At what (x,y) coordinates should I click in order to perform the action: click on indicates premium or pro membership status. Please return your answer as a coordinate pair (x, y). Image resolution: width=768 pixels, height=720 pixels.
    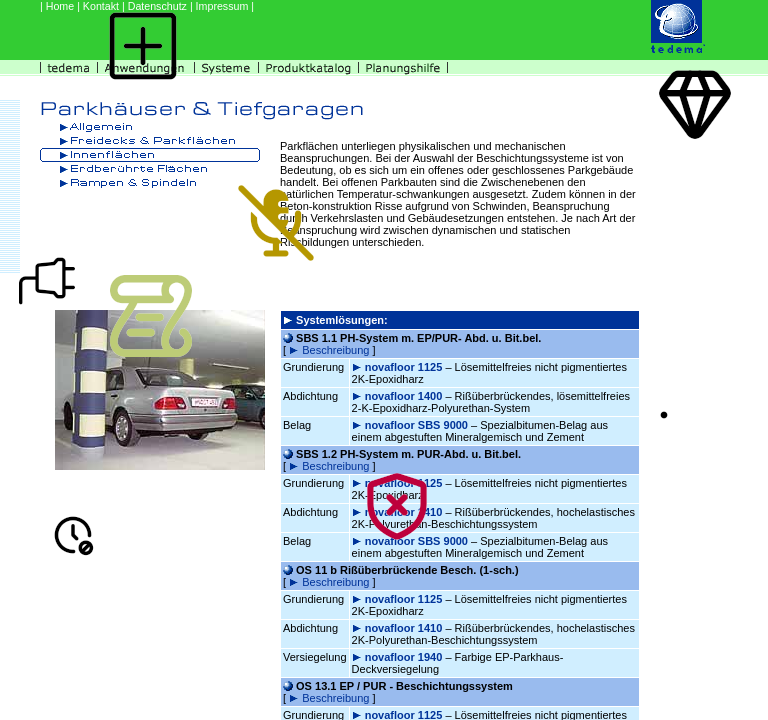
    Looking at the image, I should click on (695, 103).